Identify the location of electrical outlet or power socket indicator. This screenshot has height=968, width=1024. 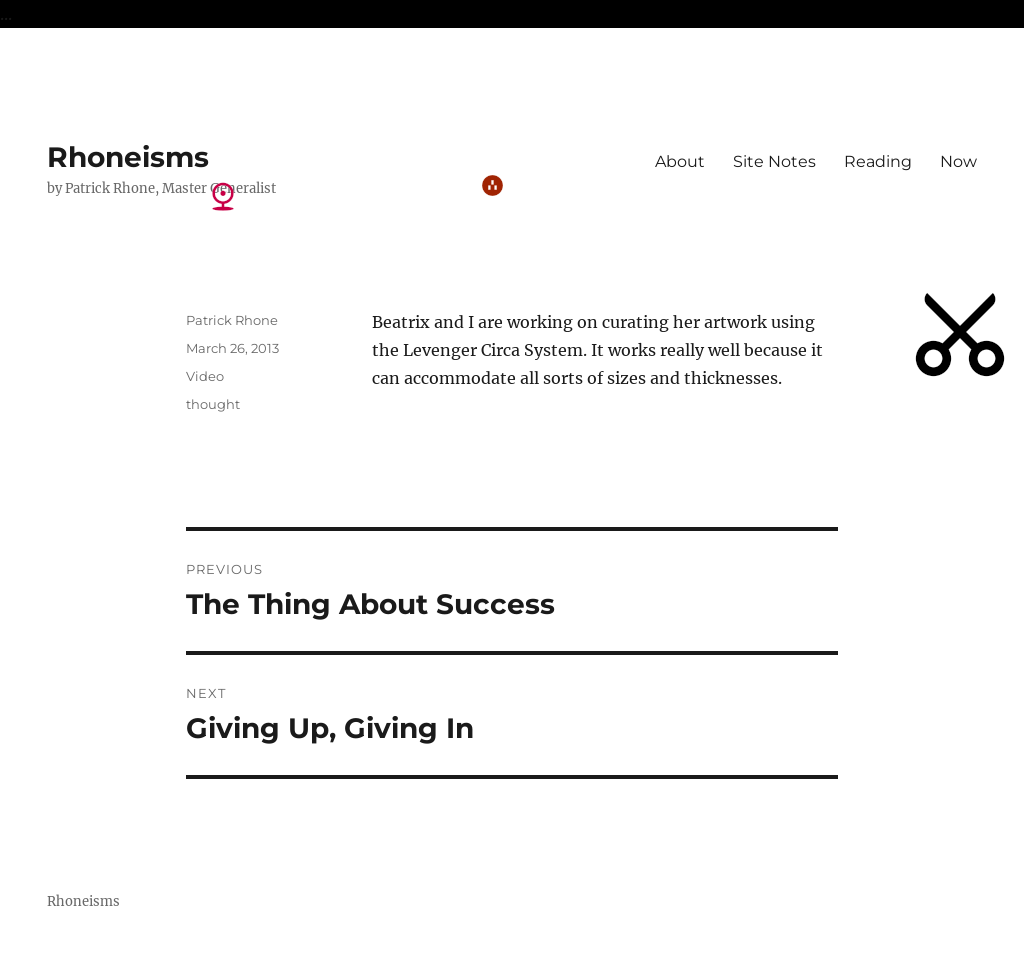
(492, 185).